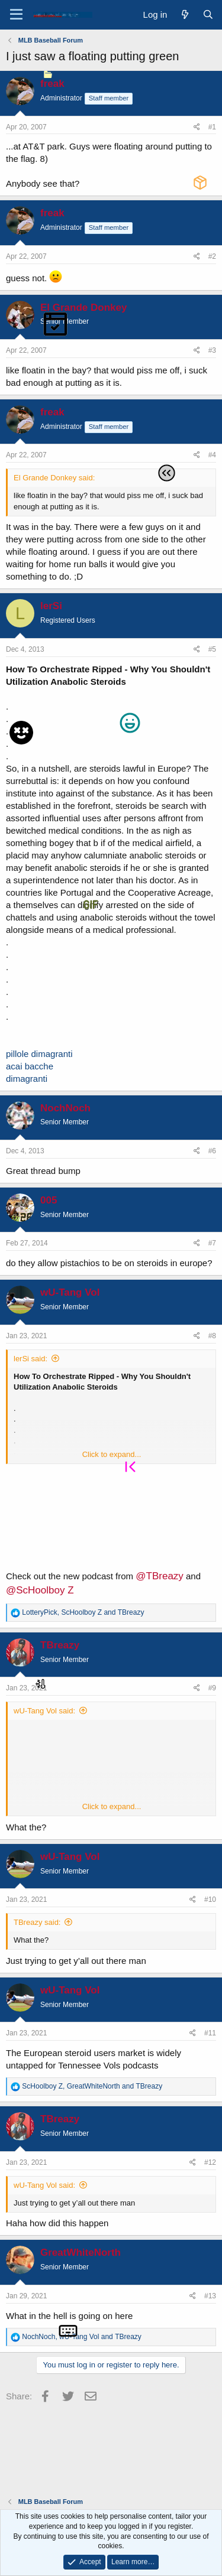 This screenshot has width=222, height=2576. What do you see at coordinates (200, 183) in the screenshot?
I see `view package or shipment details` at bounding box center [200, 183].